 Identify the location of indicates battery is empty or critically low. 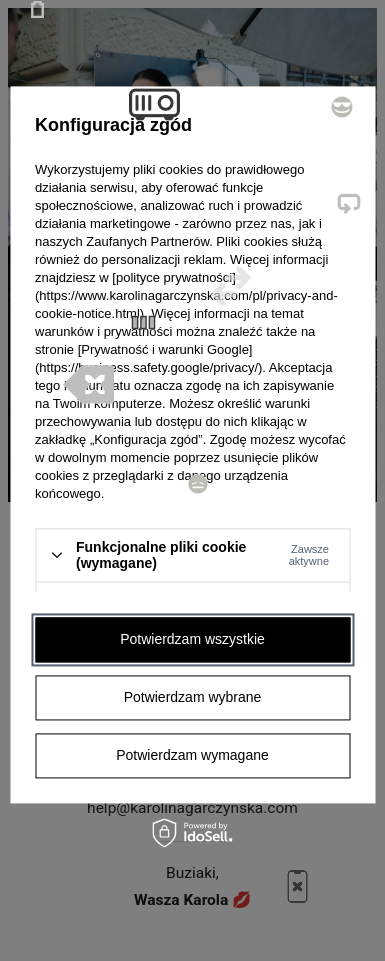
(37, 9).